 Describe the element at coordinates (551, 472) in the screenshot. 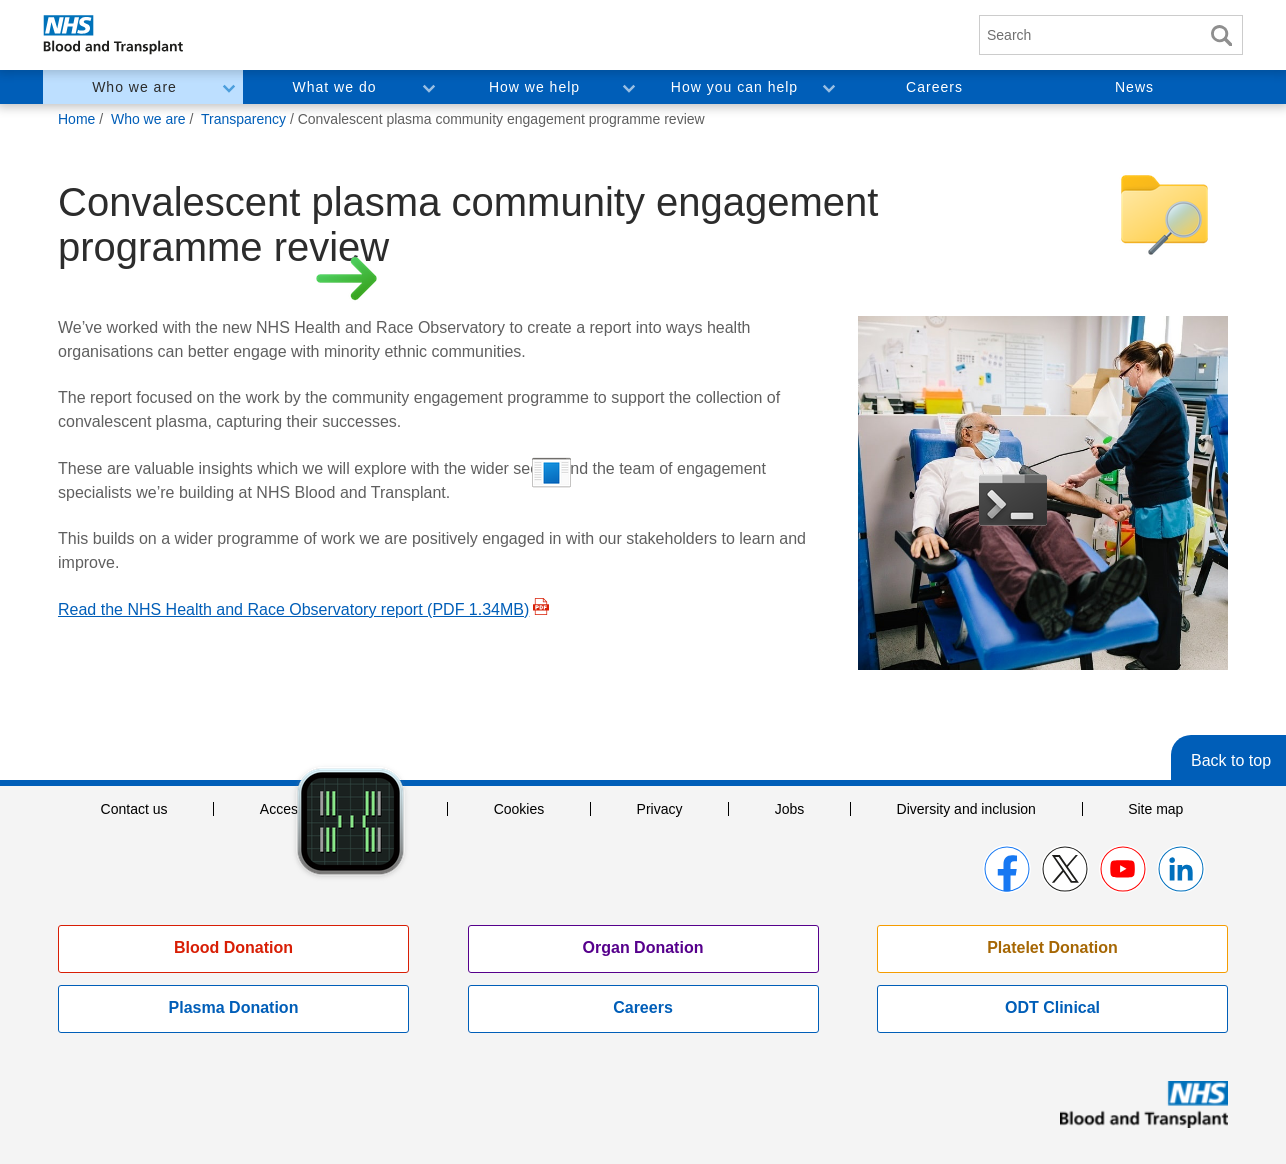

I see `open a program or application window` at that location.